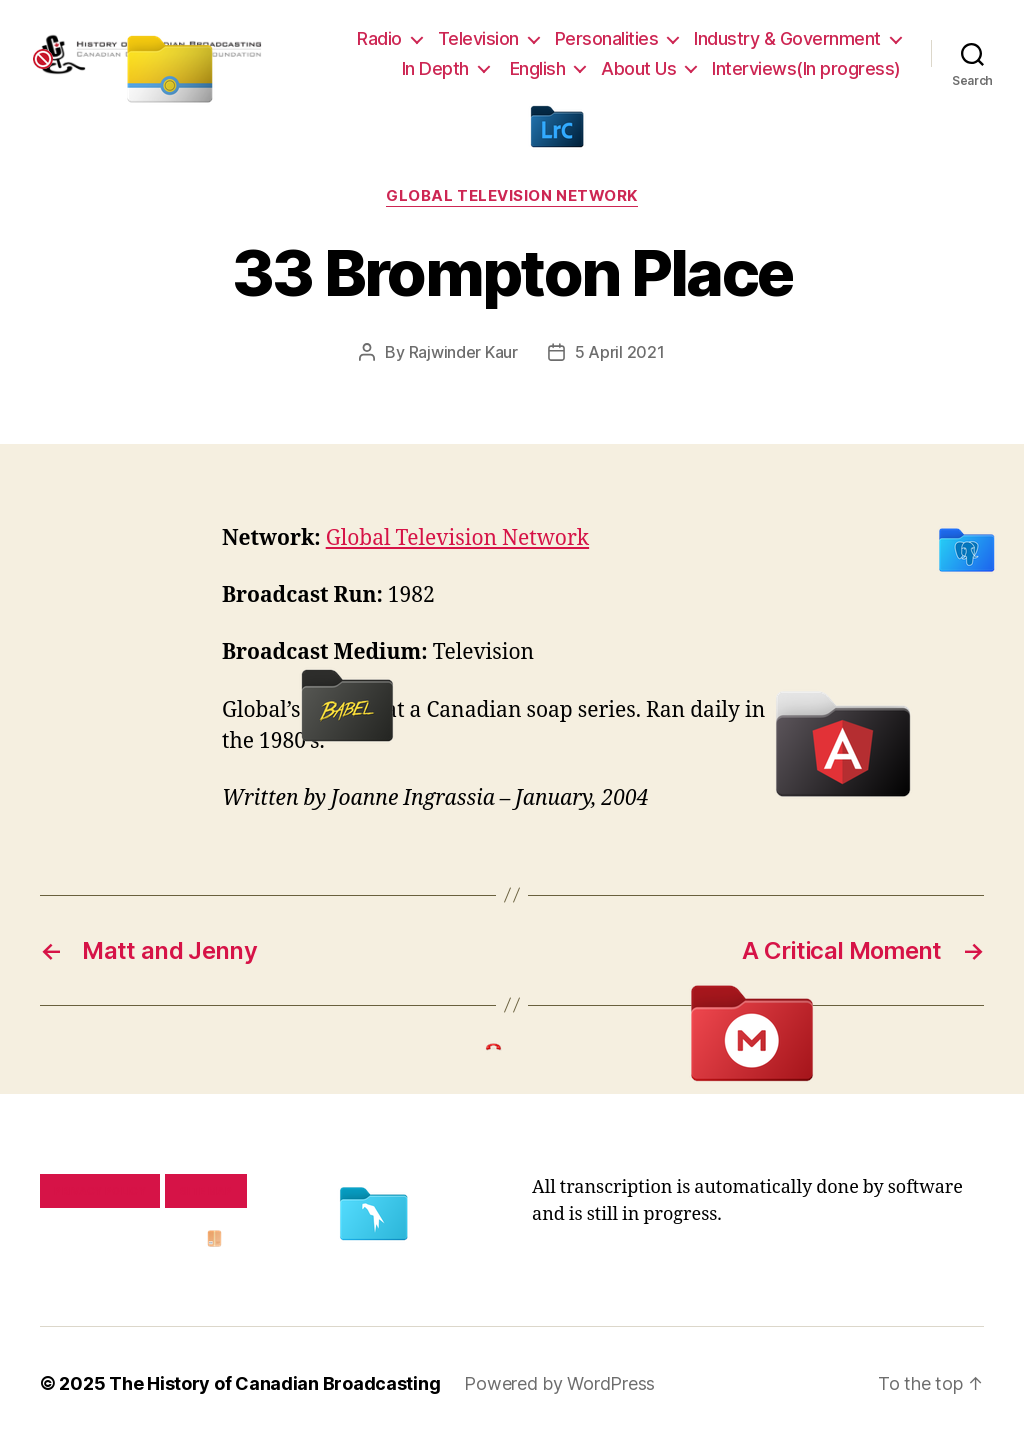  What do you see at coordinates (966, 551) in the screenshot?
I see `open folder containing postgresql database files` at bounding box center [966, 551].